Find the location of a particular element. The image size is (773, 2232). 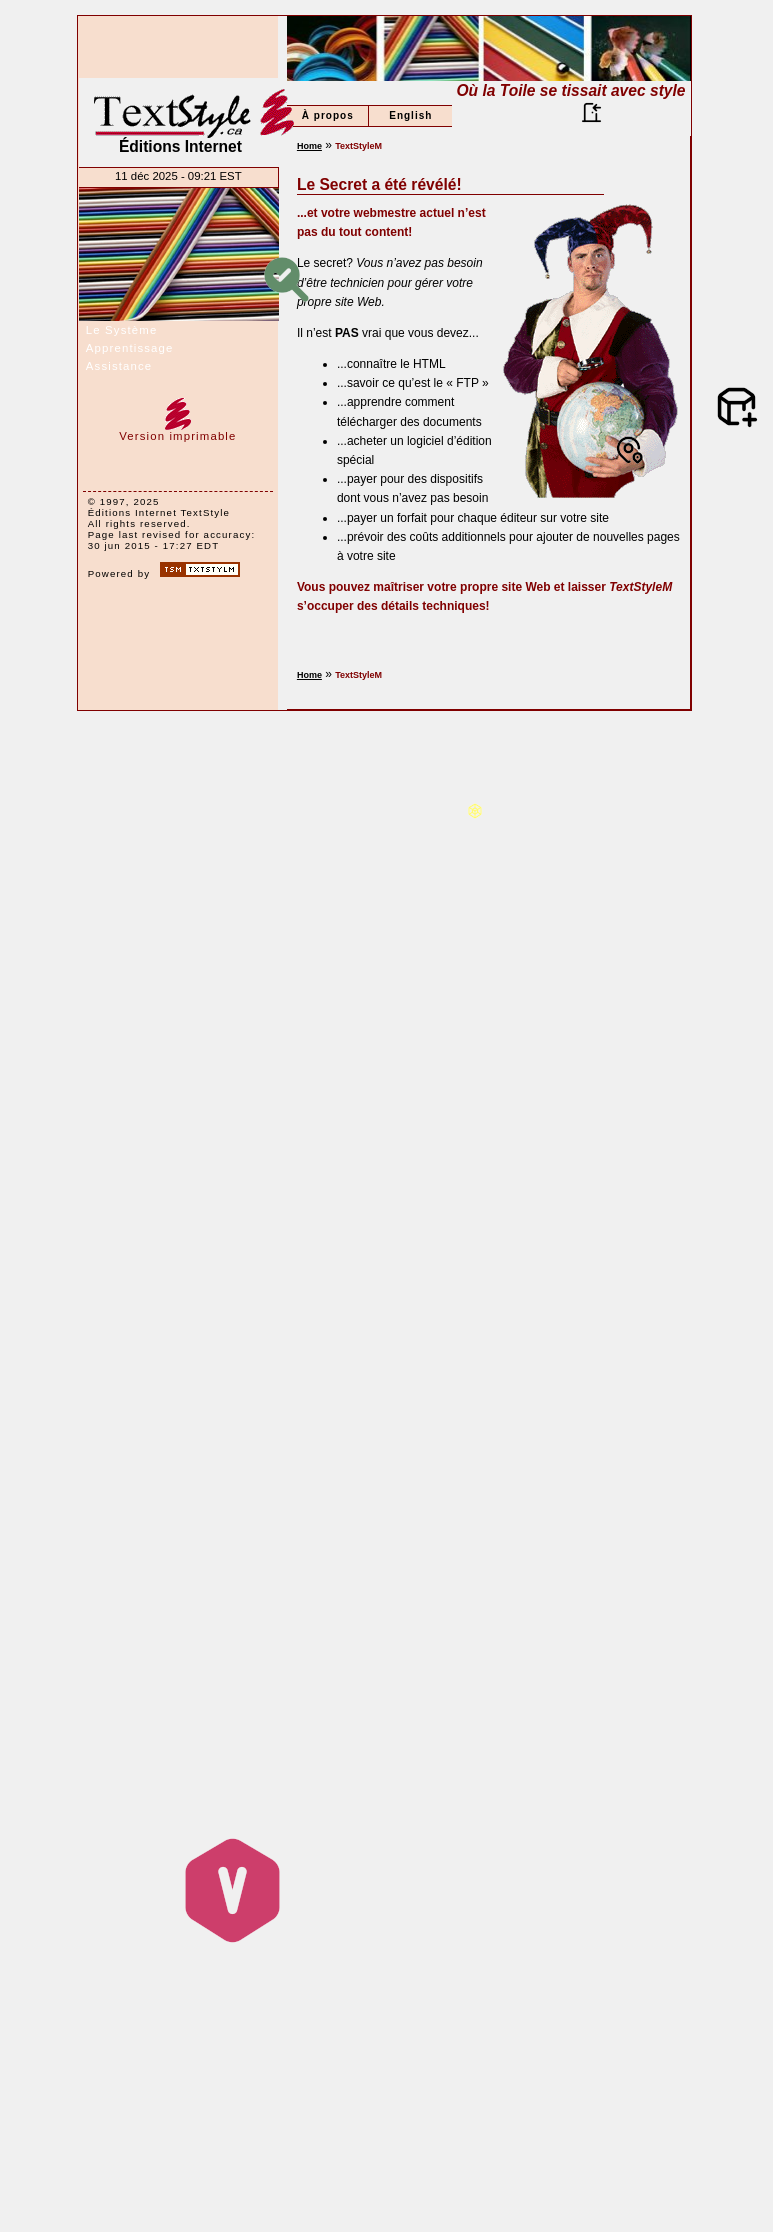

add a new location pin is located at coordinates (628, 449).